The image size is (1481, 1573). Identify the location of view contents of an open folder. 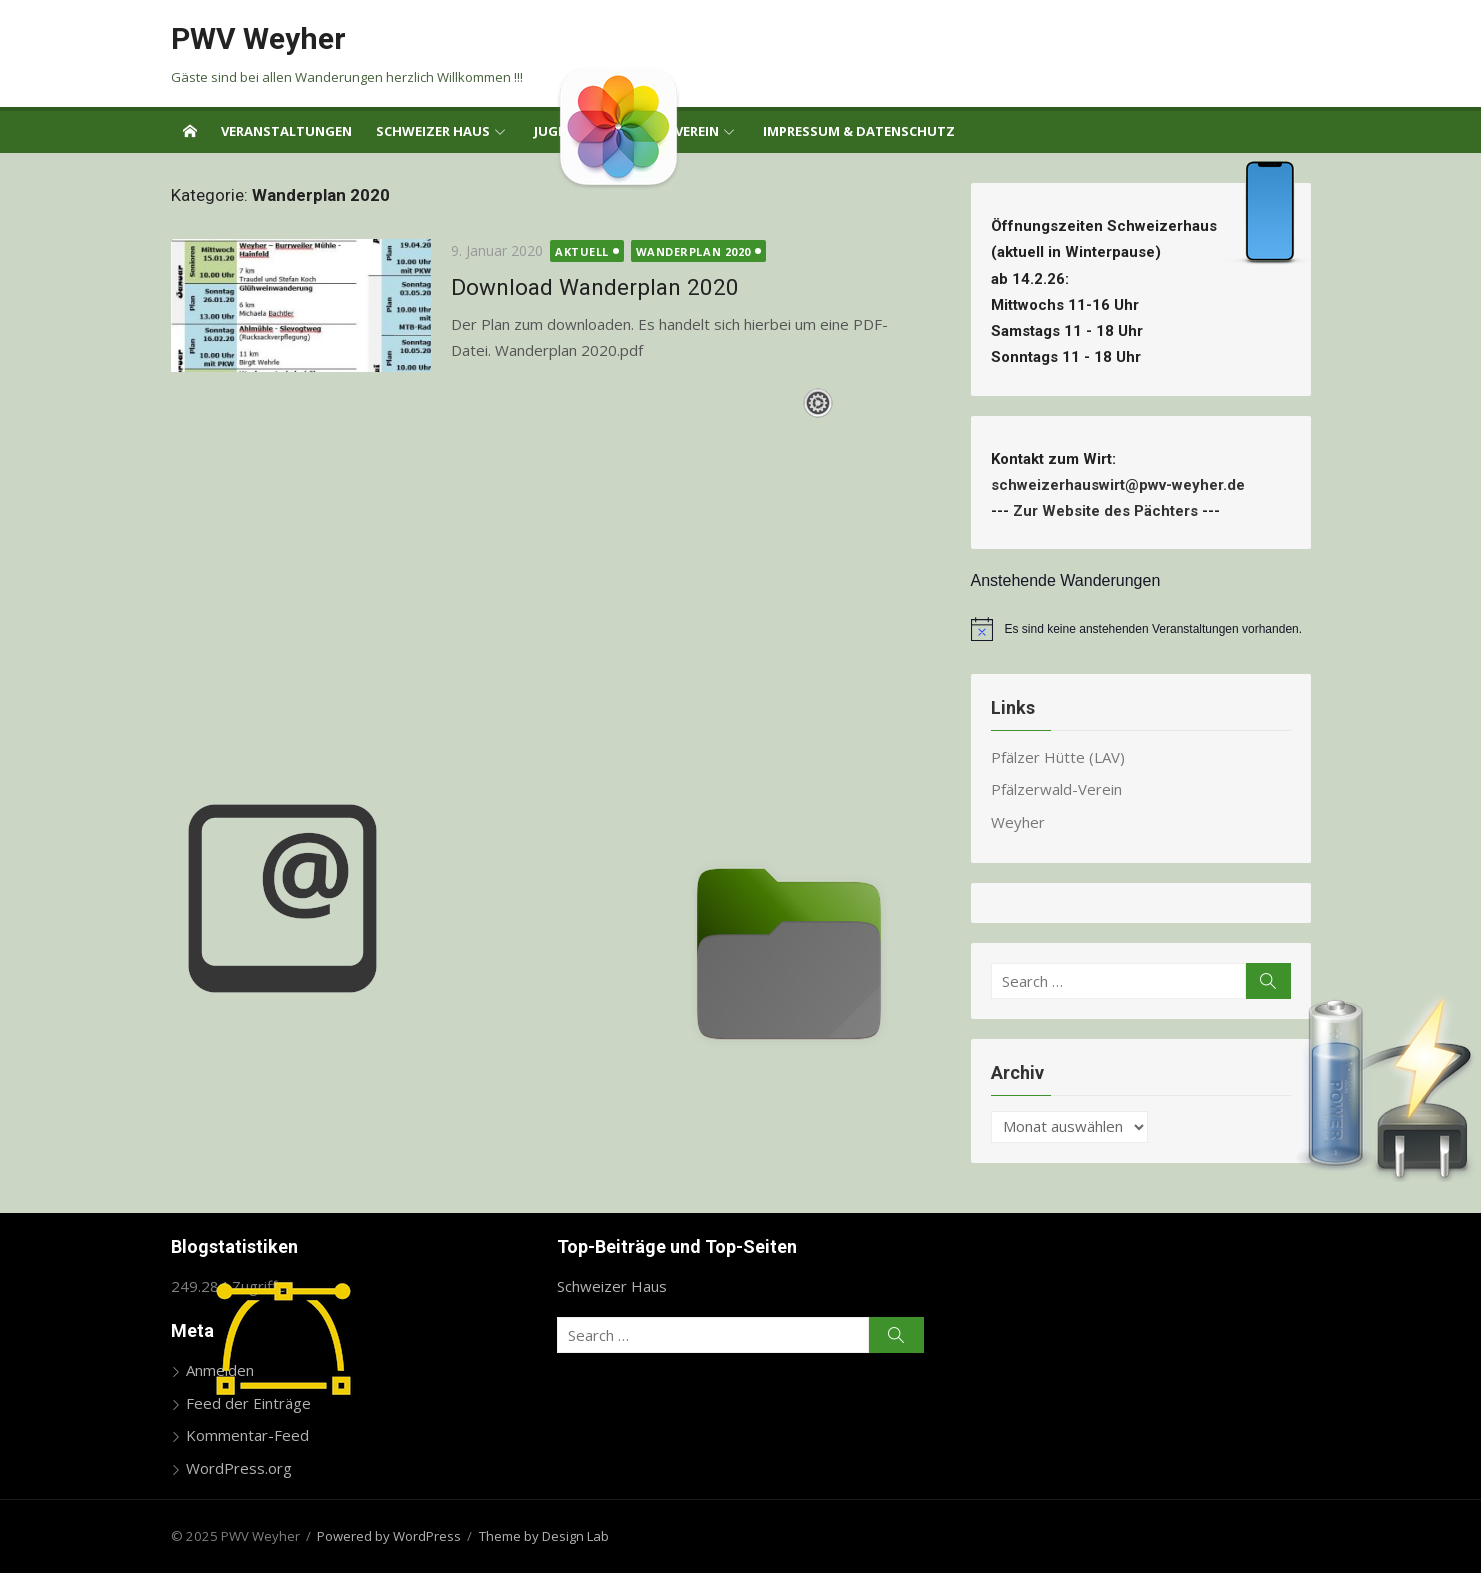
(789, 954).